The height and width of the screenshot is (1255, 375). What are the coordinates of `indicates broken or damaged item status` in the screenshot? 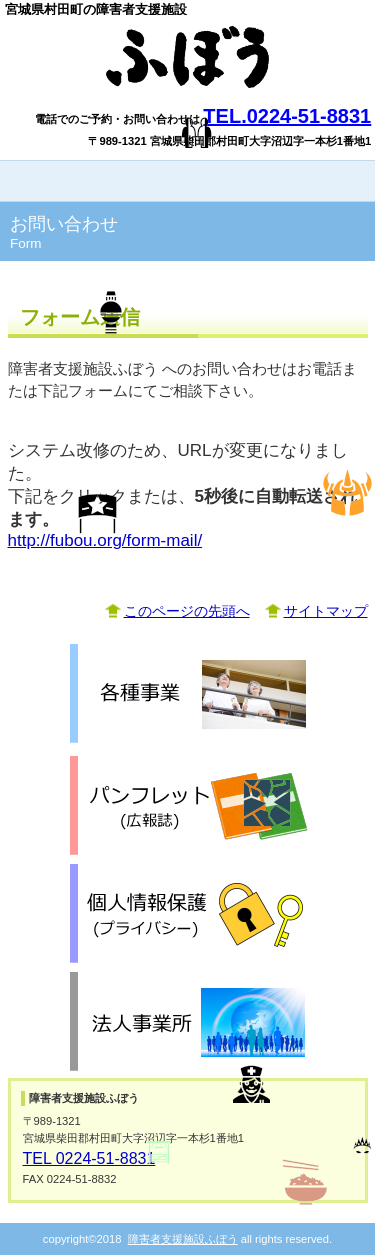 It's located at (267, 803).